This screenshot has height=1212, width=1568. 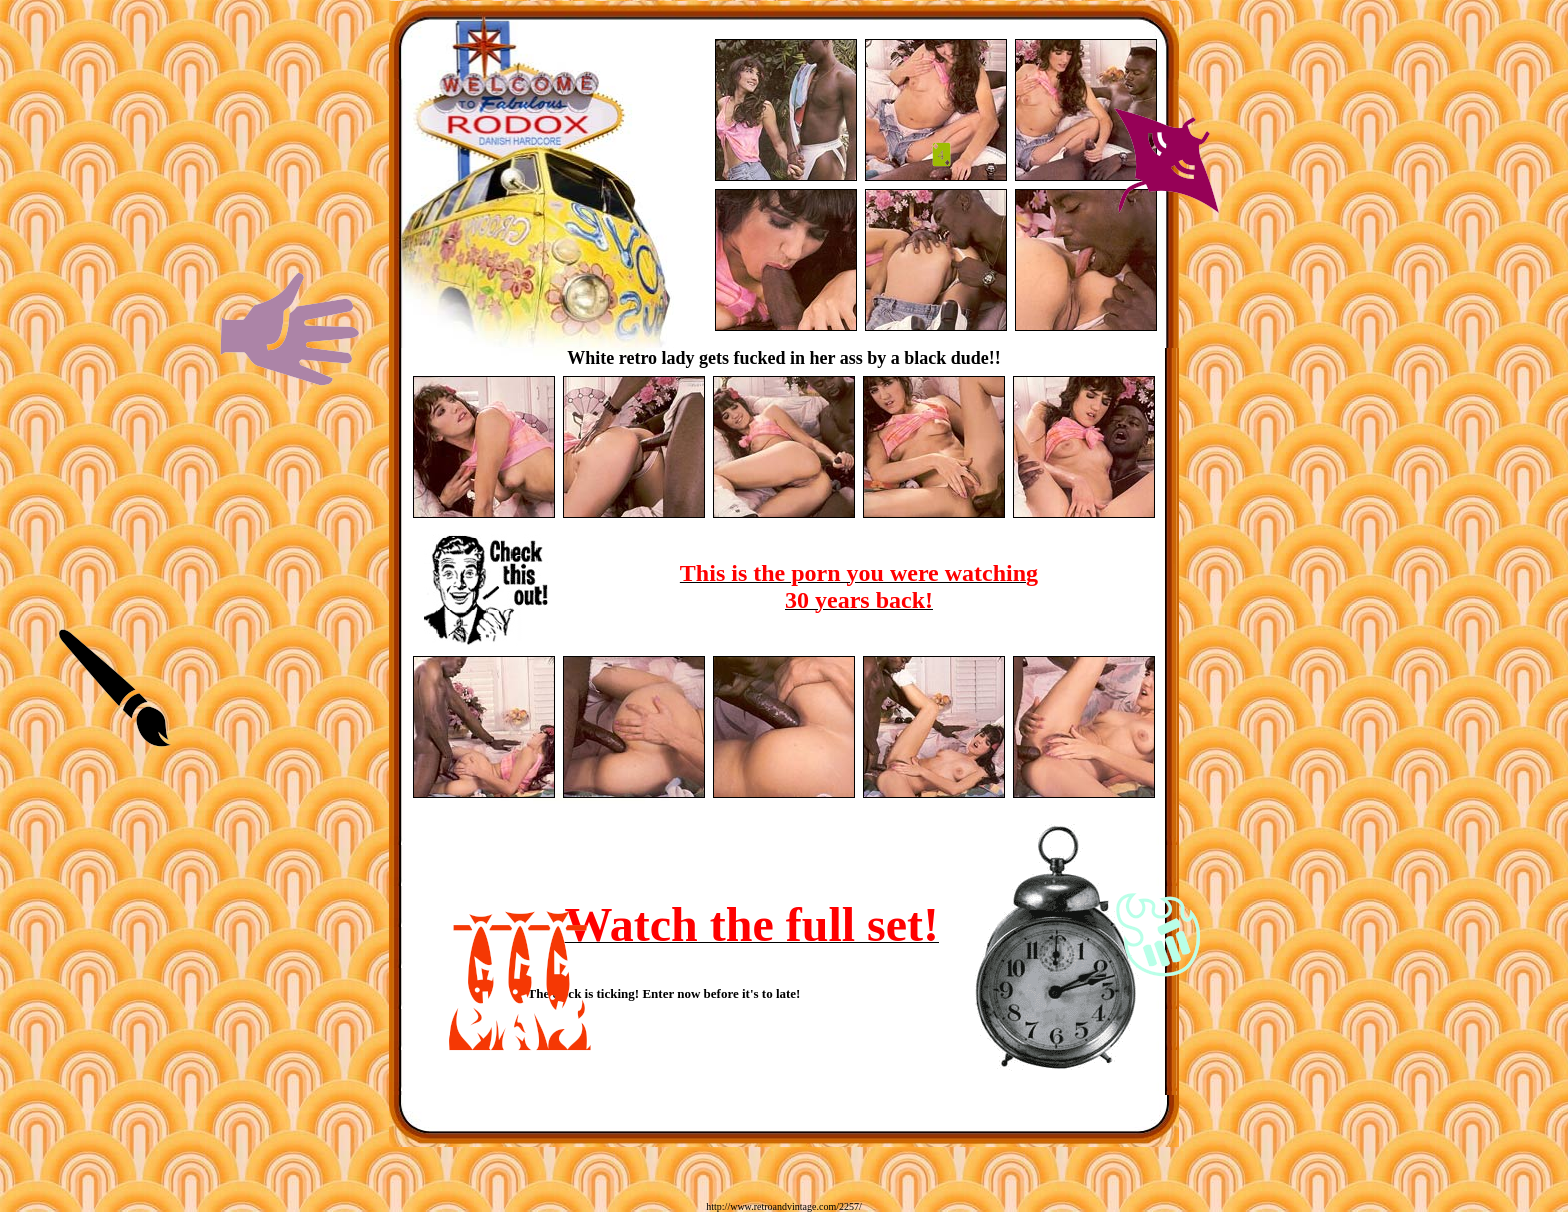 What do you see at coordinates (1166, 160) in the screenshot?
I see `indicates manta ray or marine life content` at bounding box center [1166, 160].